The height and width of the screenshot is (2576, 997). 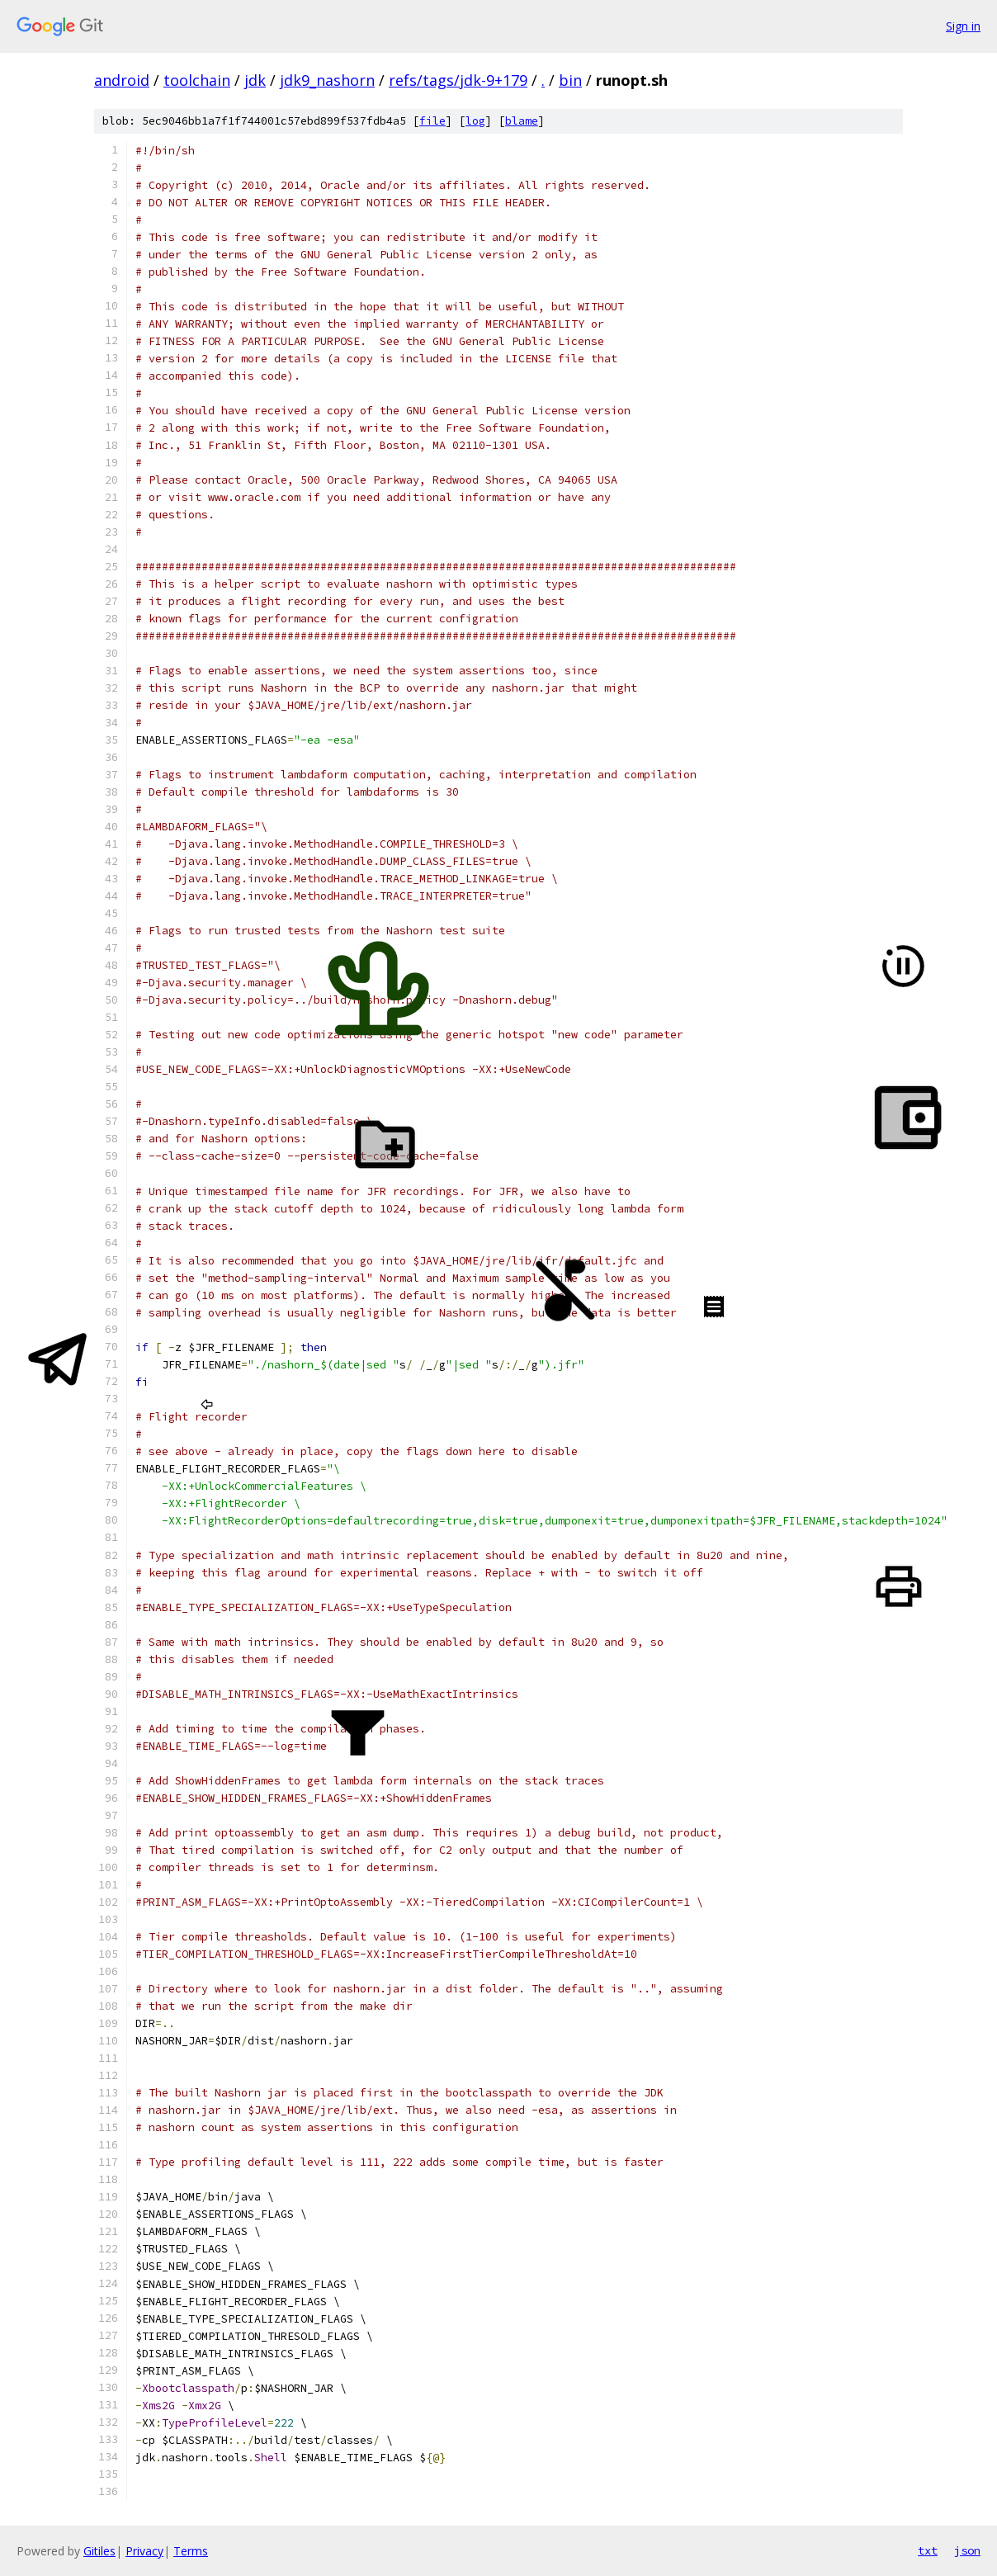 I want to click on print this document, so click(x=899, y=1586).